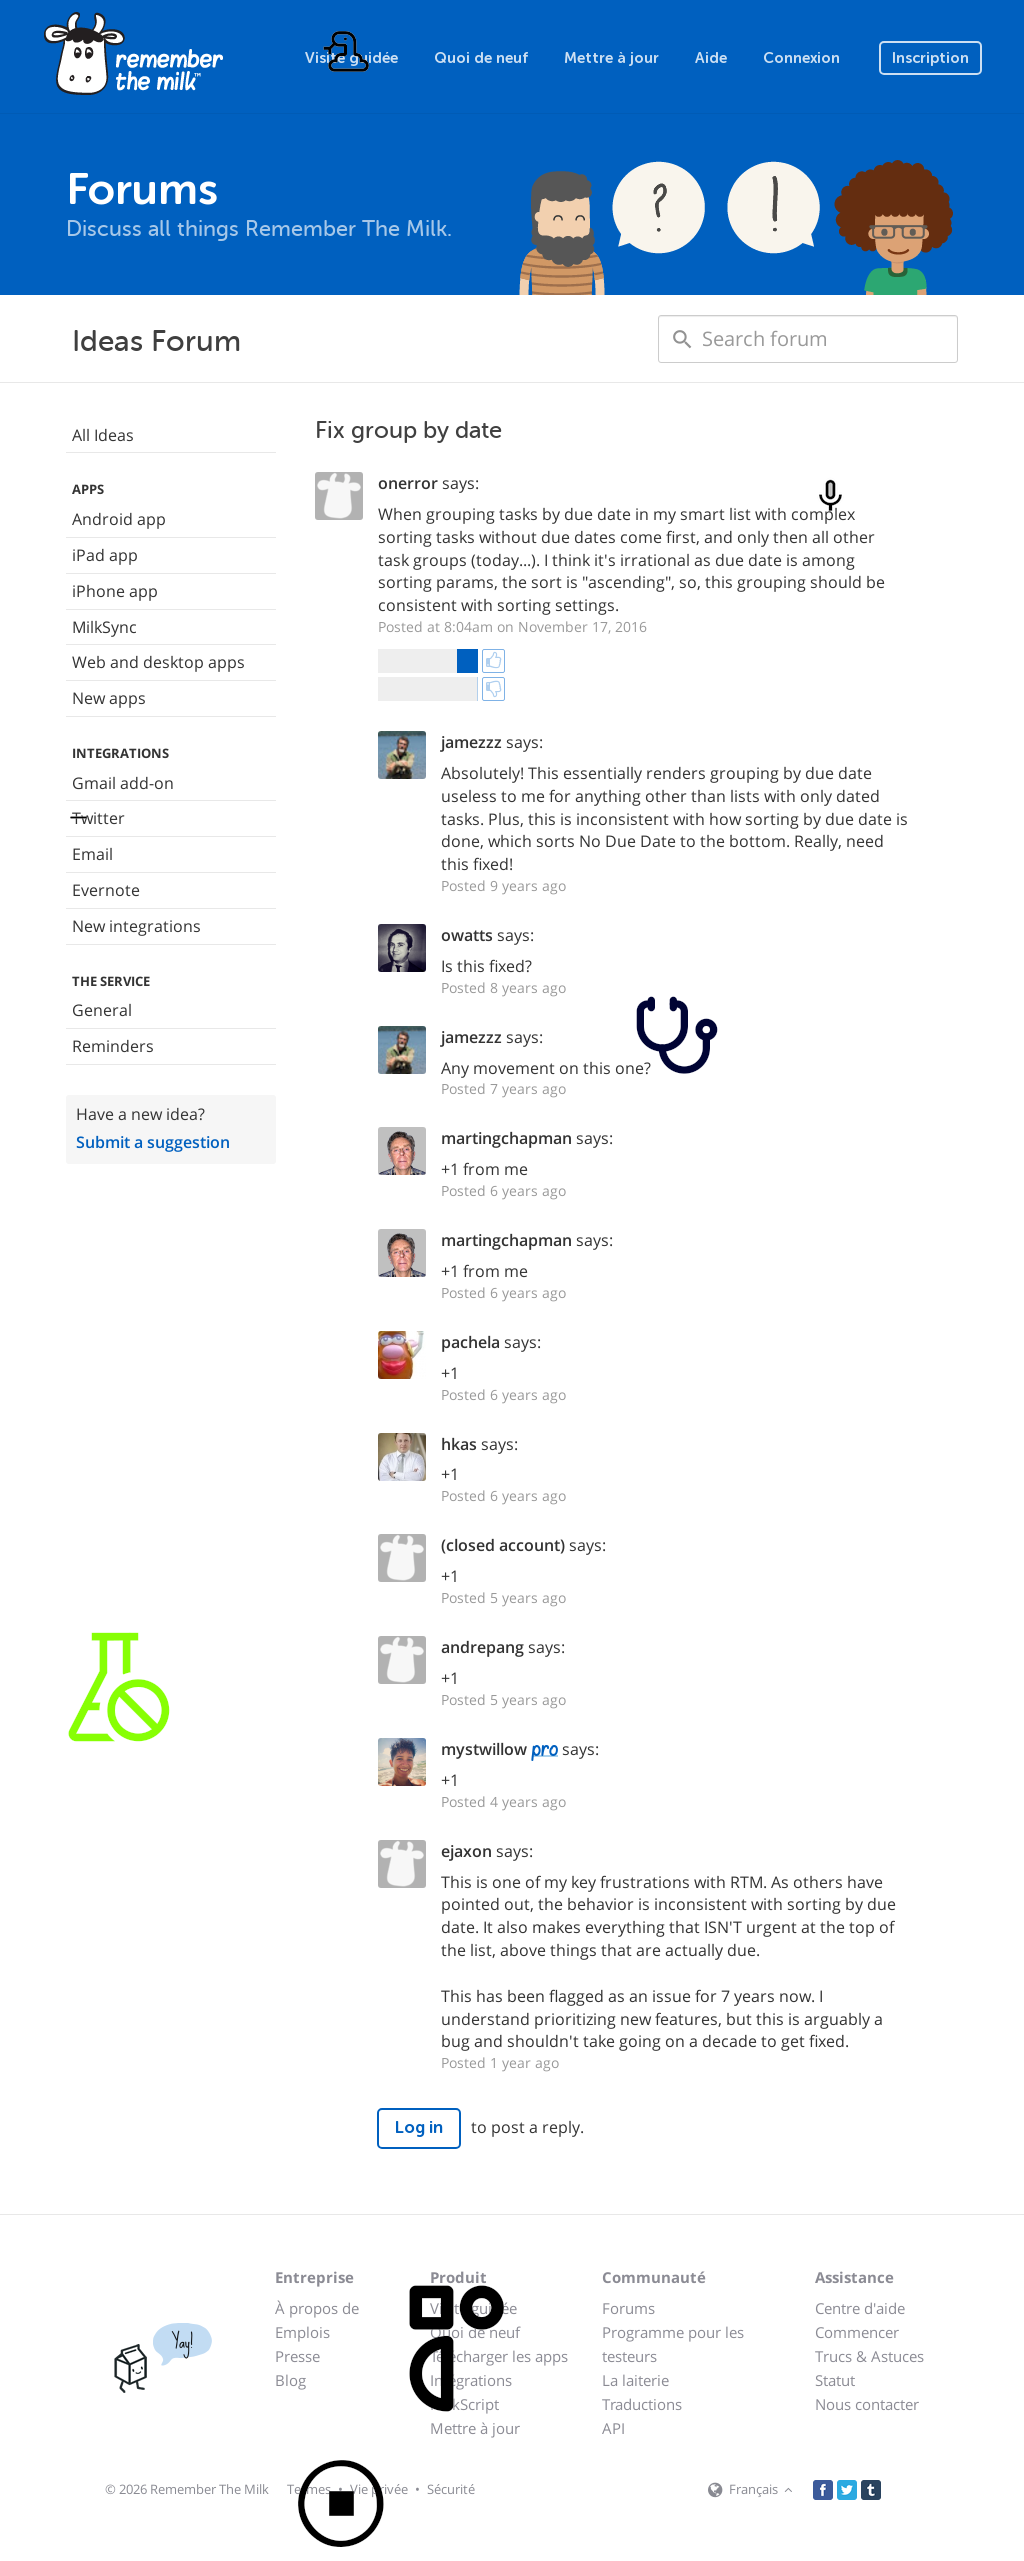 The width and height of the screenshot is (1024, 2561). Describe the element at coordinates (115, 1687) in the screenshot. I see `stop or cancel a running test` at that location.